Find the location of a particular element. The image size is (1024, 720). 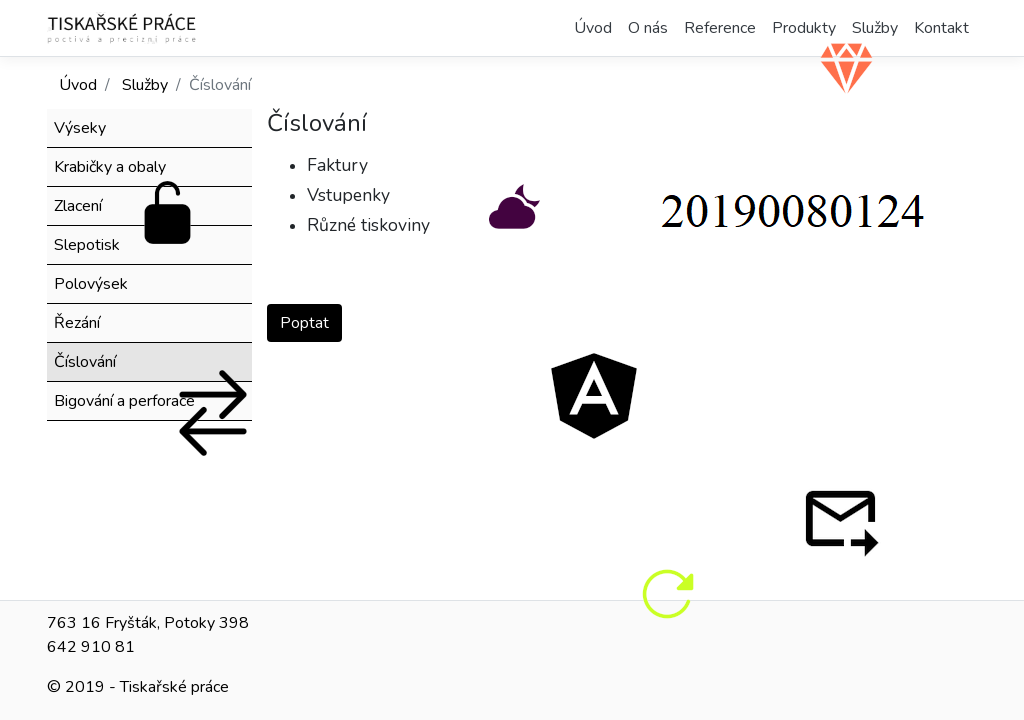

angular framework logo is located at coordinates (594, 396).